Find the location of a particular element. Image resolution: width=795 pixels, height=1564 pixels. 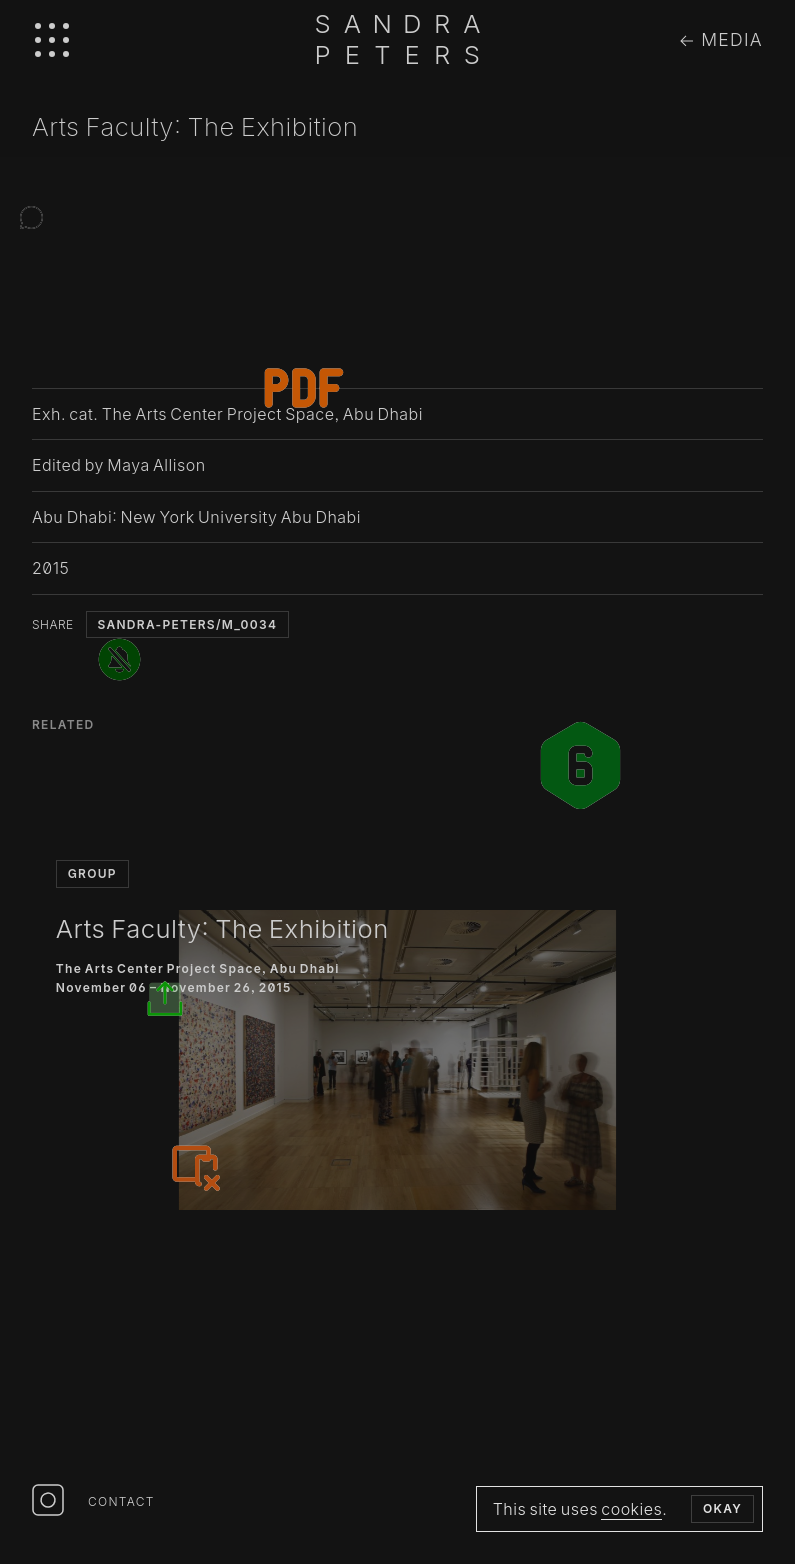

indicates step 6 in a multi-step process is located at coordinates (580, 765).